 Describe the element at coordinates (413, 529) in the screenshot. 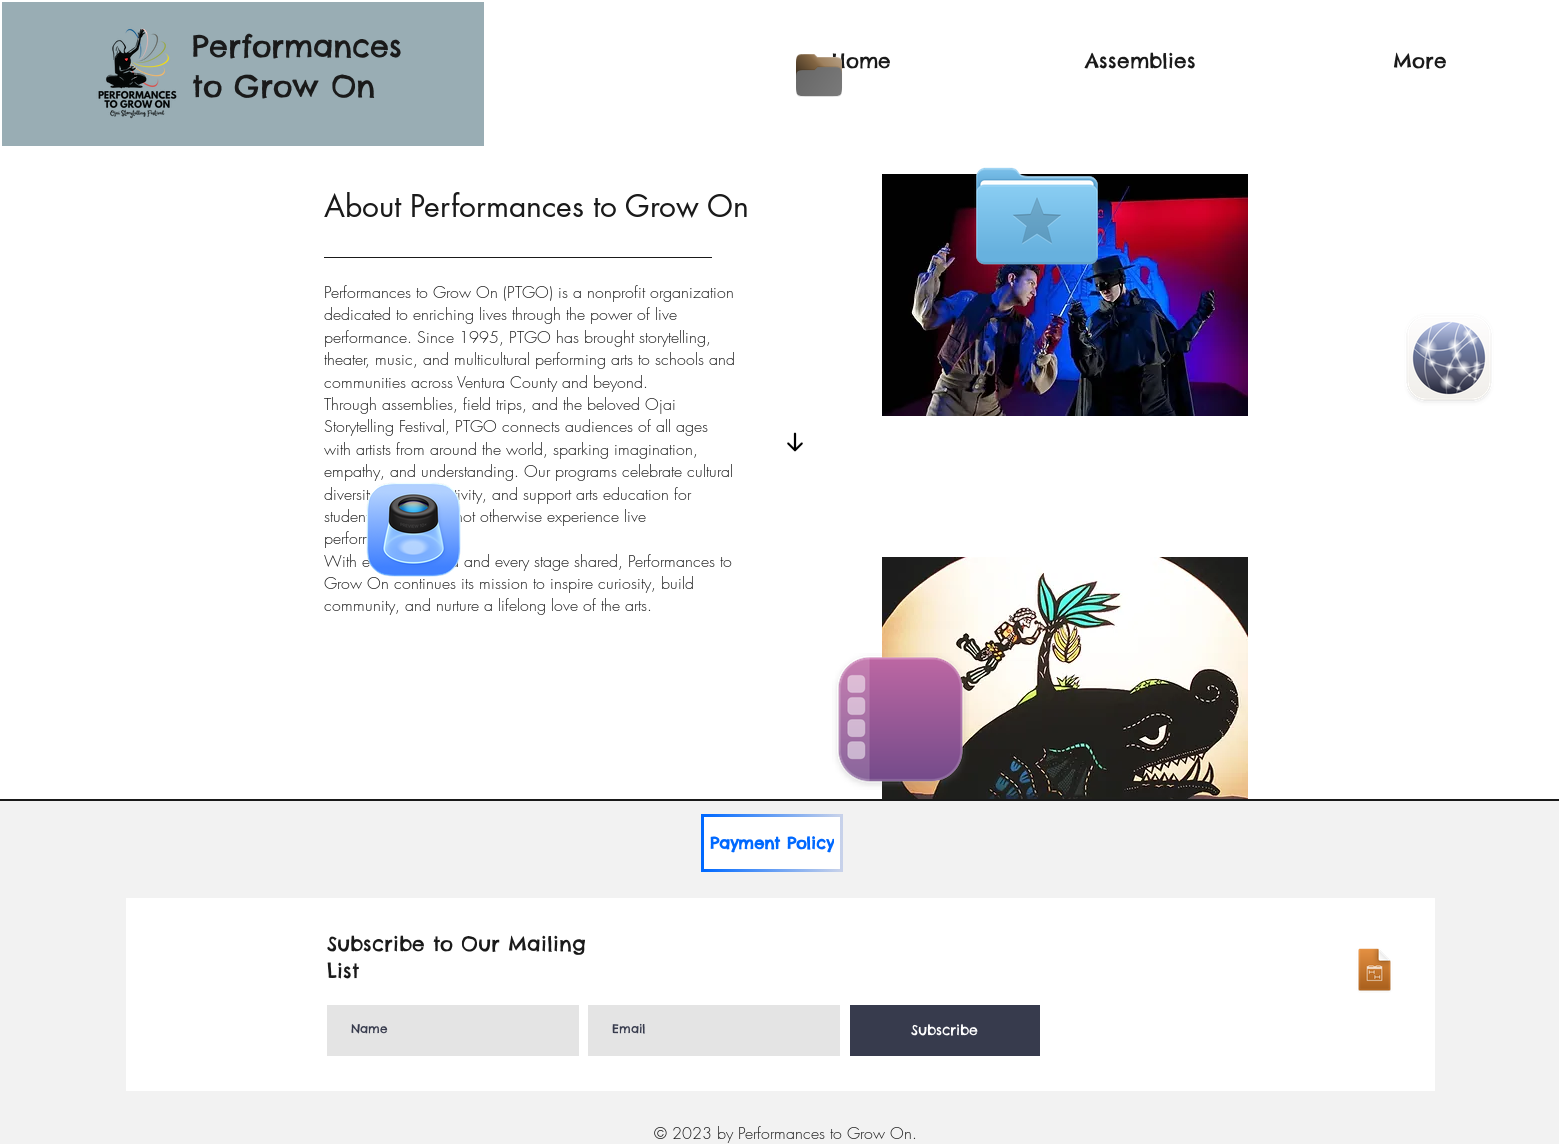

I see `open preview app to view images and PDFs` at that location.